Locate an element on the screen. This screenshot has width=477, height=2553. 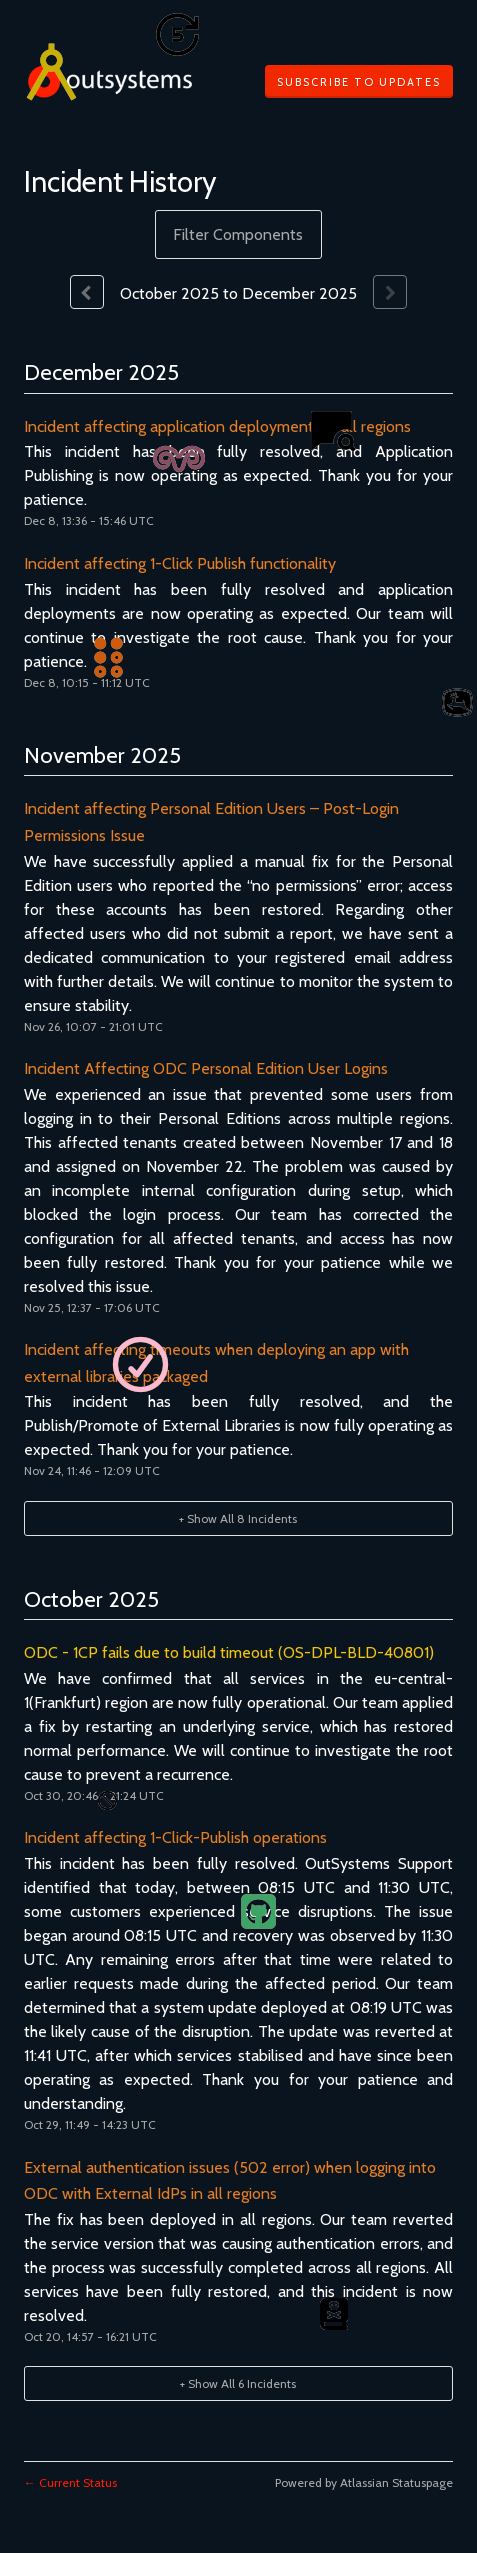
access spooky or halloween-themed content is located at coordinates (334, 2314).